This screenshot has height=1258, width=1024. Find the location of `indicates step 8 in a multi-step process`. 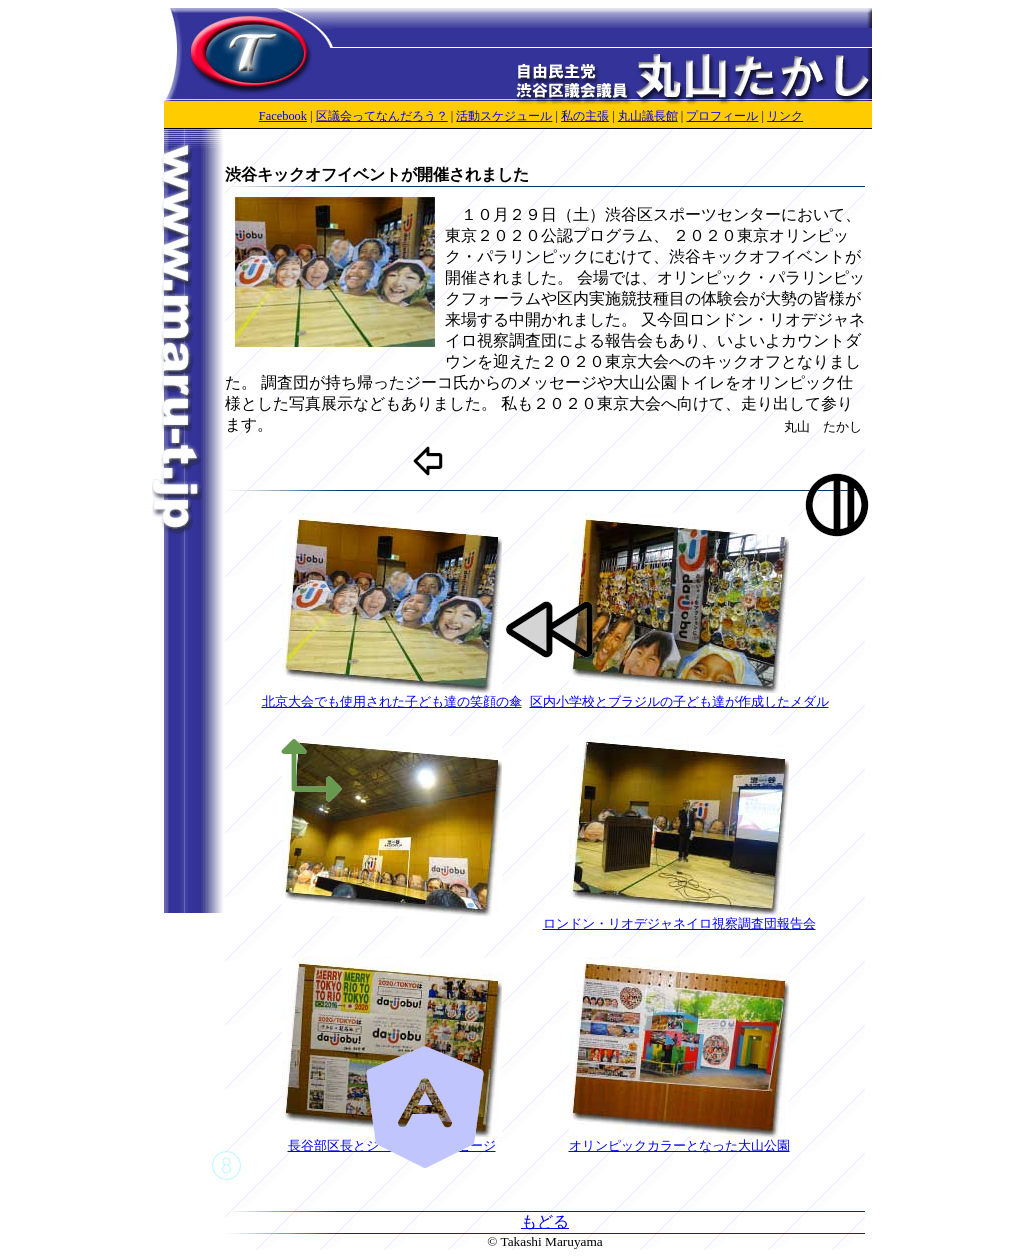

indicates step 8 in a multi-step process is located at coordinates (226, 1165).